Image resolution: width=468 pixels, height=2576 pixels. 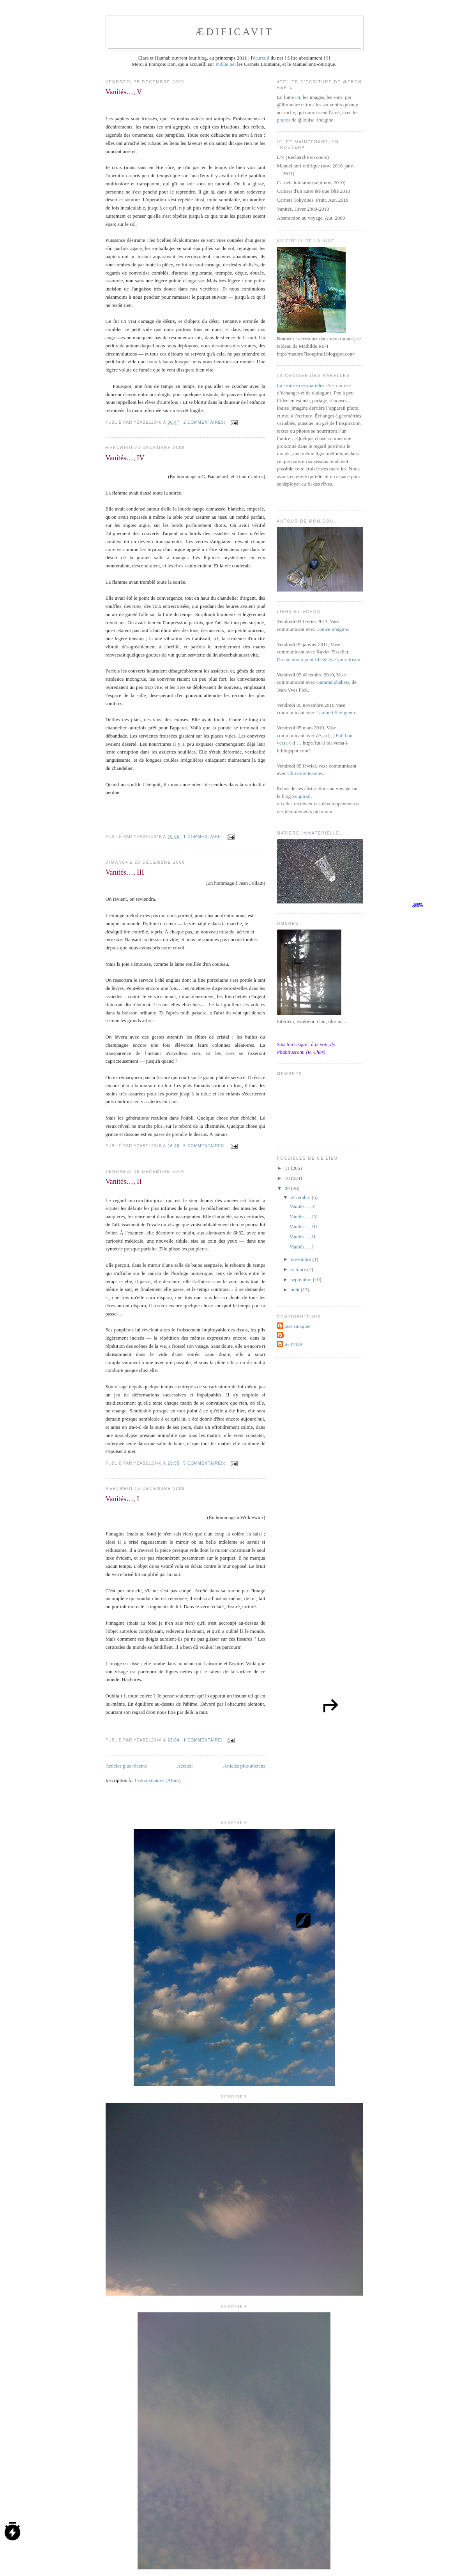 What do you see at coordinates (303, 1920) in the screenshot?
I see `pied piper company logo` at bounding box center [303, 1920].